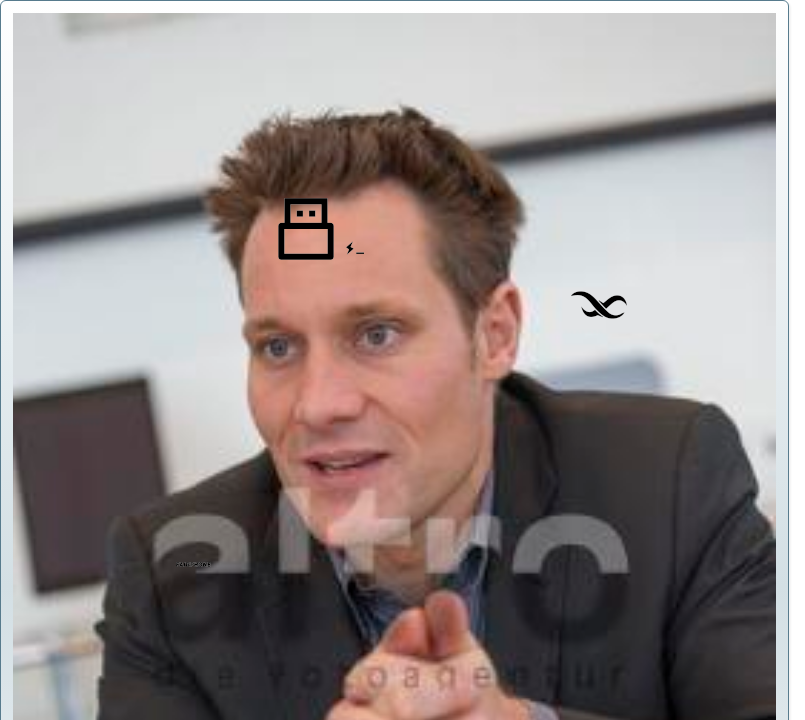 The image size is (805, 720). I want to click on access USB drive or external storage, so click(306, 229).